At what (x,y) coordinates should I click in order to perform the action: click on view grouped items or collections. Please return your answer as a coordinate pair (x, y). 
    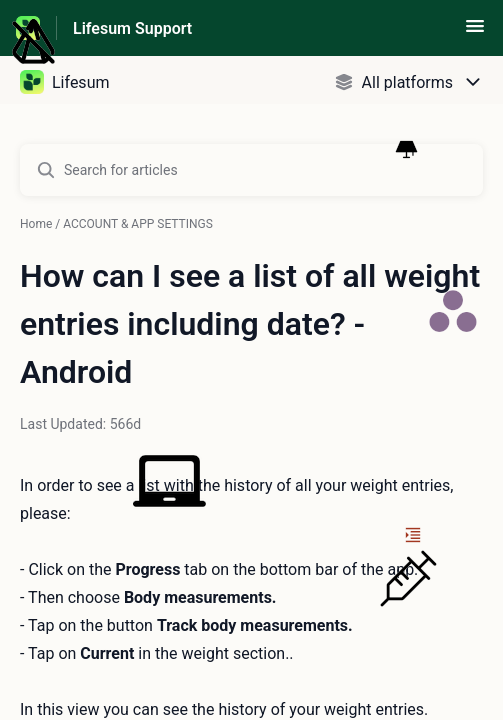
    Looking at the image, I should click on (453, 312).